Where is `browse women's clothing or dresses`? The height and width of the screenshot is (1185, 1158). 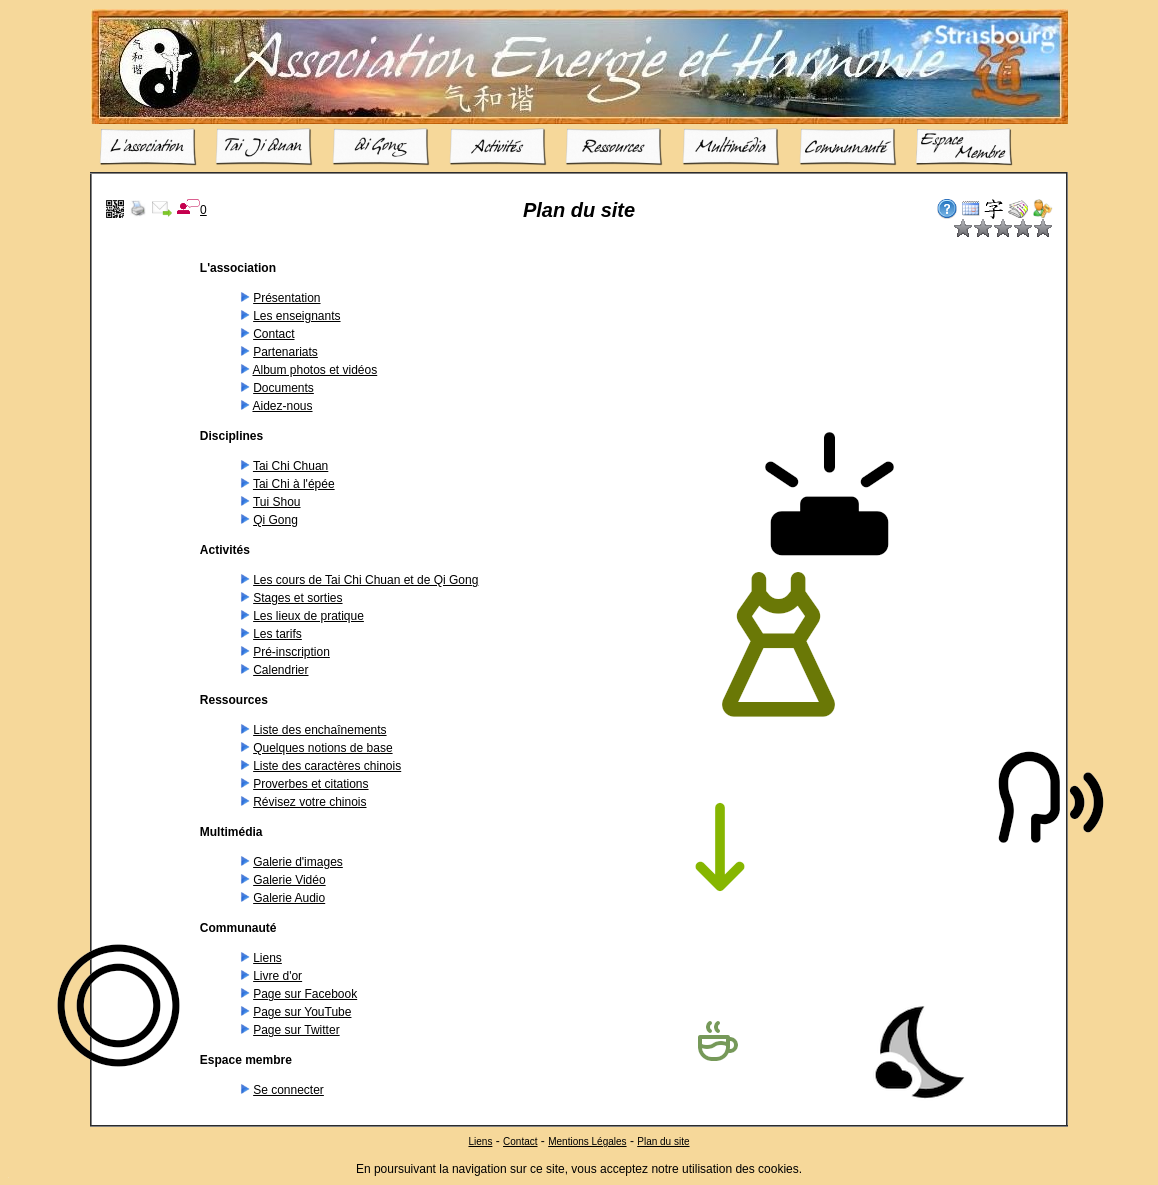
browse women's clothing or dresses is located at coordinates (778, 650).